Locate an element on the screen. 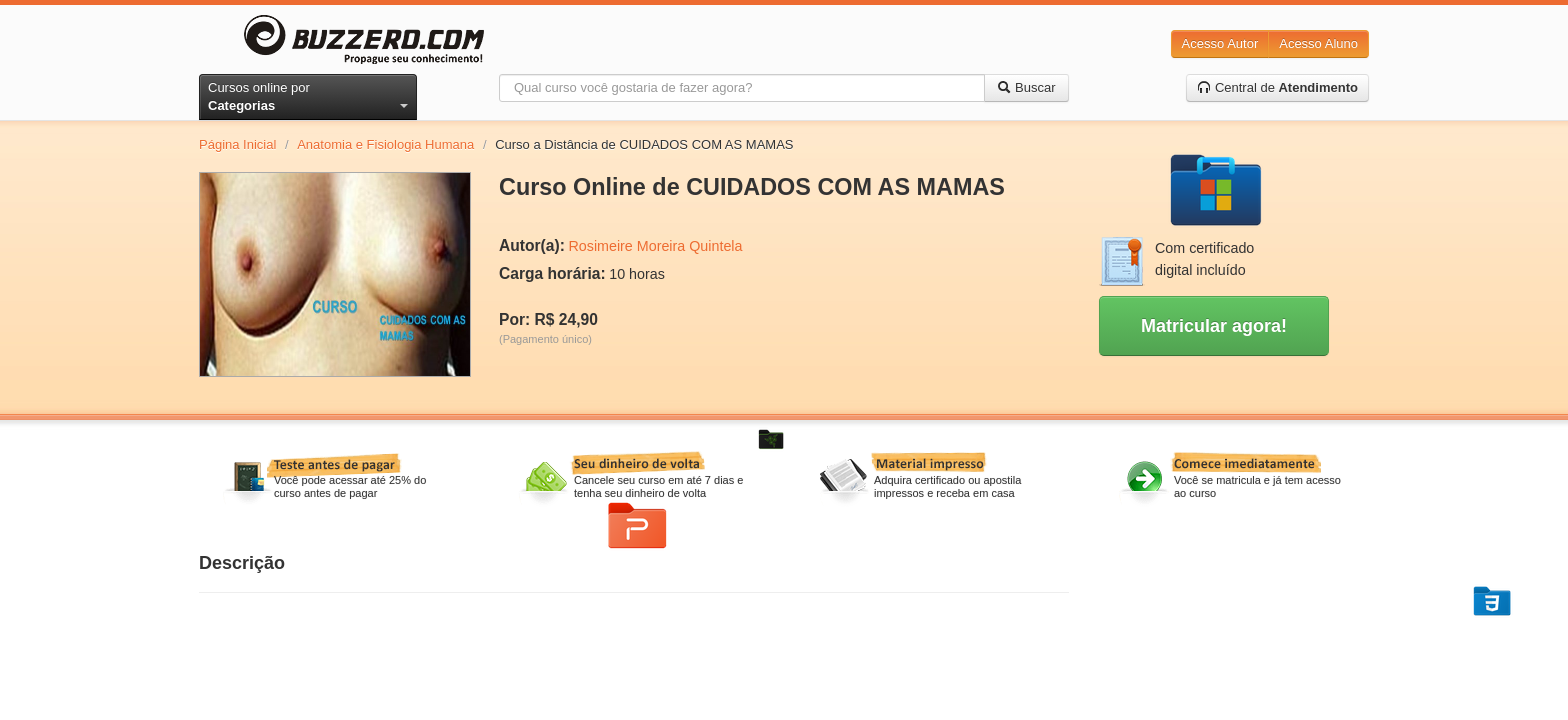  open folder containing WPS presentation files is located at coordinates (637, 527).